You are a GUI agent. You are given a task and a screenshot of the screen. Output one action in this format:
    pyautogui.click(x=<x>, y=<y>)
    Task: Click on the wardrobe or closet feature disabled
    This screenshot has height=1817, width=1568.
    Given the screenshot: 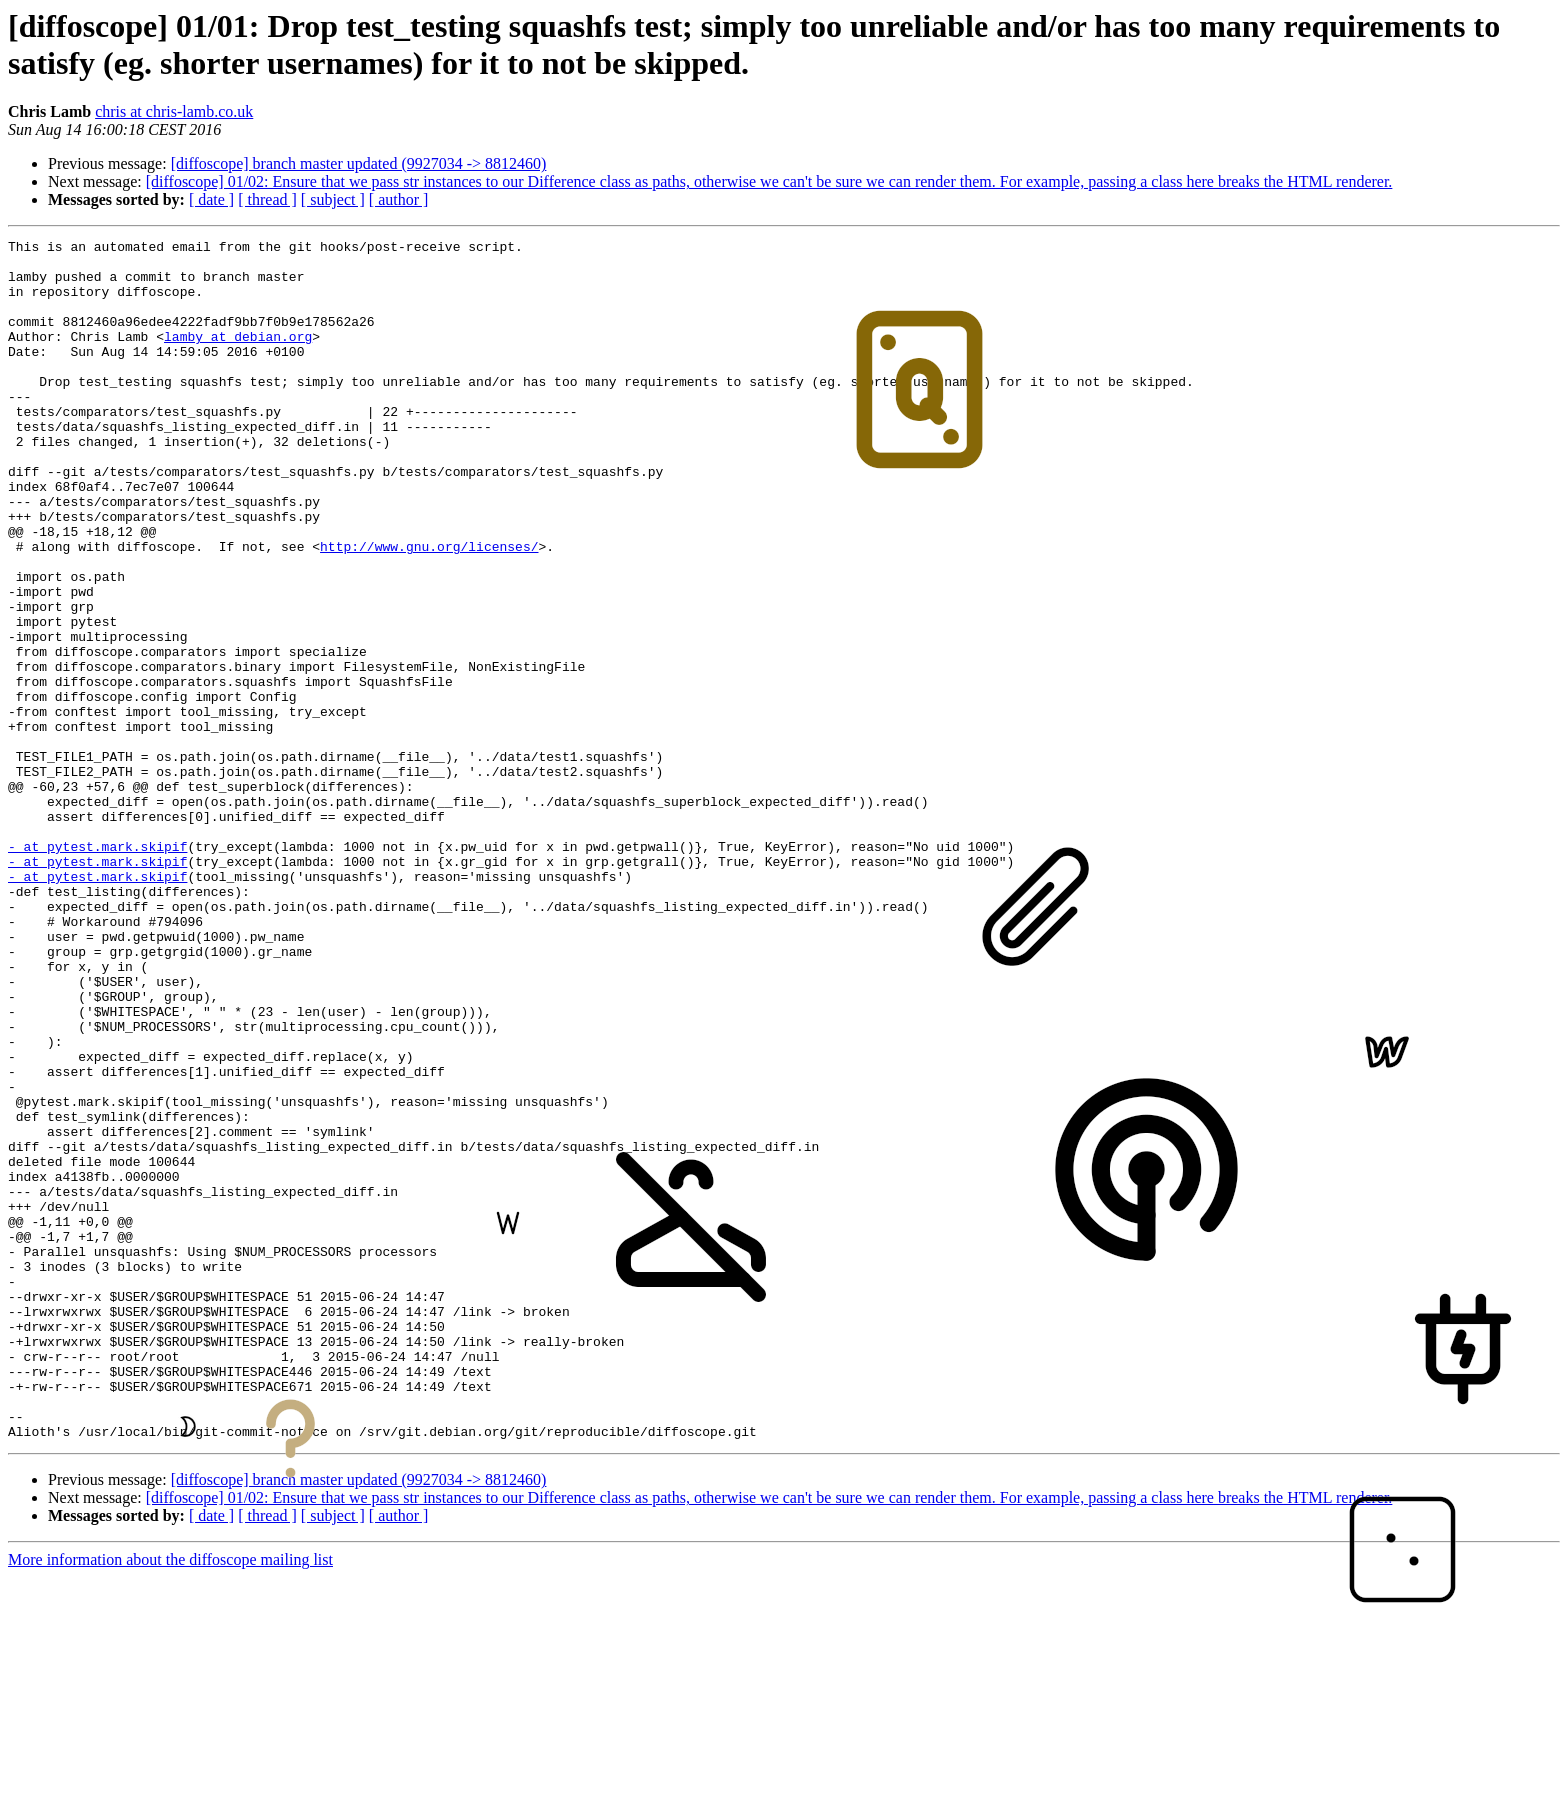 What is the action you would take?
    pyautogui.click(x=691, y=1227)
    